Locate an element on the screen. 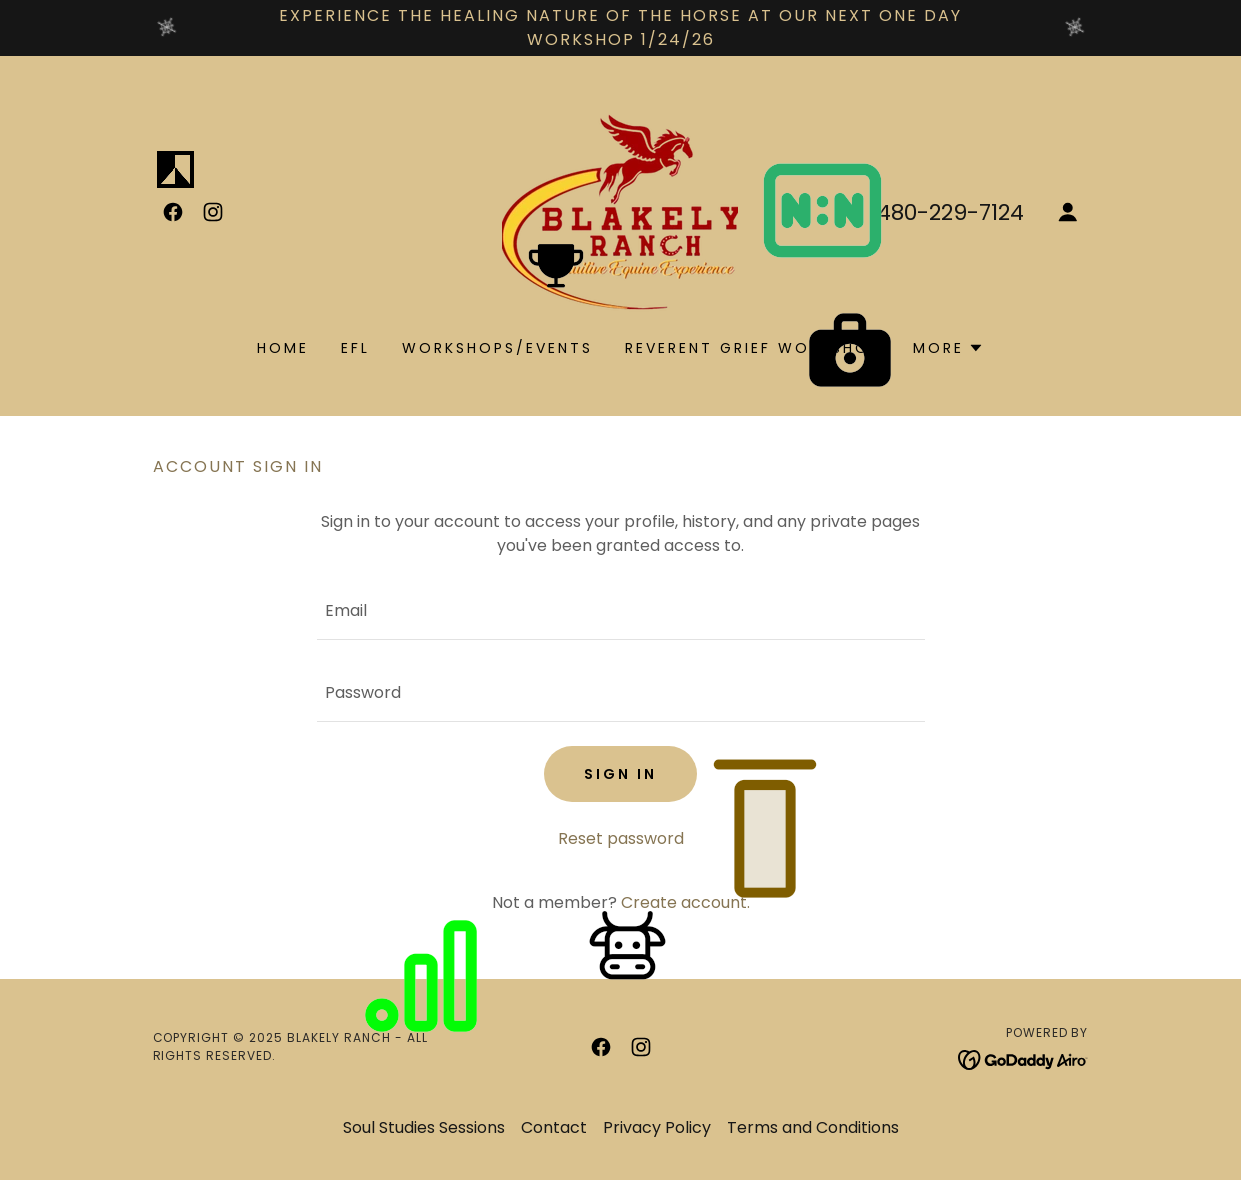 This screenshot has width=1241, height=1180. apply black and white filter to image is located at coordinates (175, 169).